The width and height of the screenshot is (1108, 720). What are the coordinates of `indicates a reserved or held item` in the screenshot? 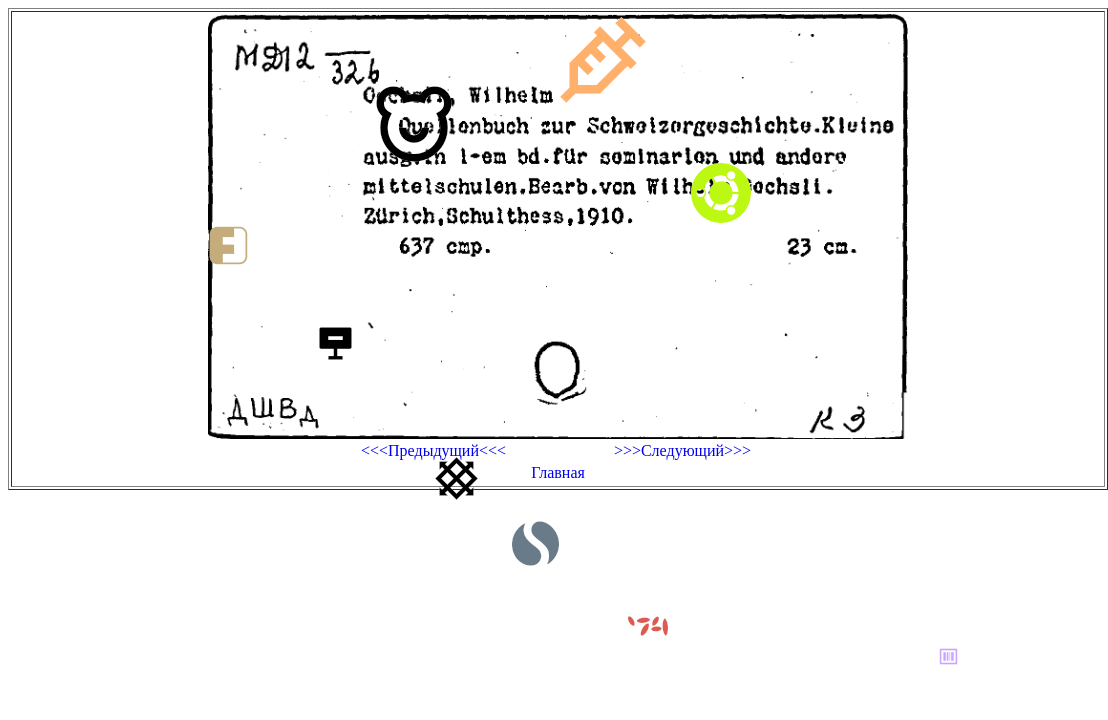 It's located at (335, 343).